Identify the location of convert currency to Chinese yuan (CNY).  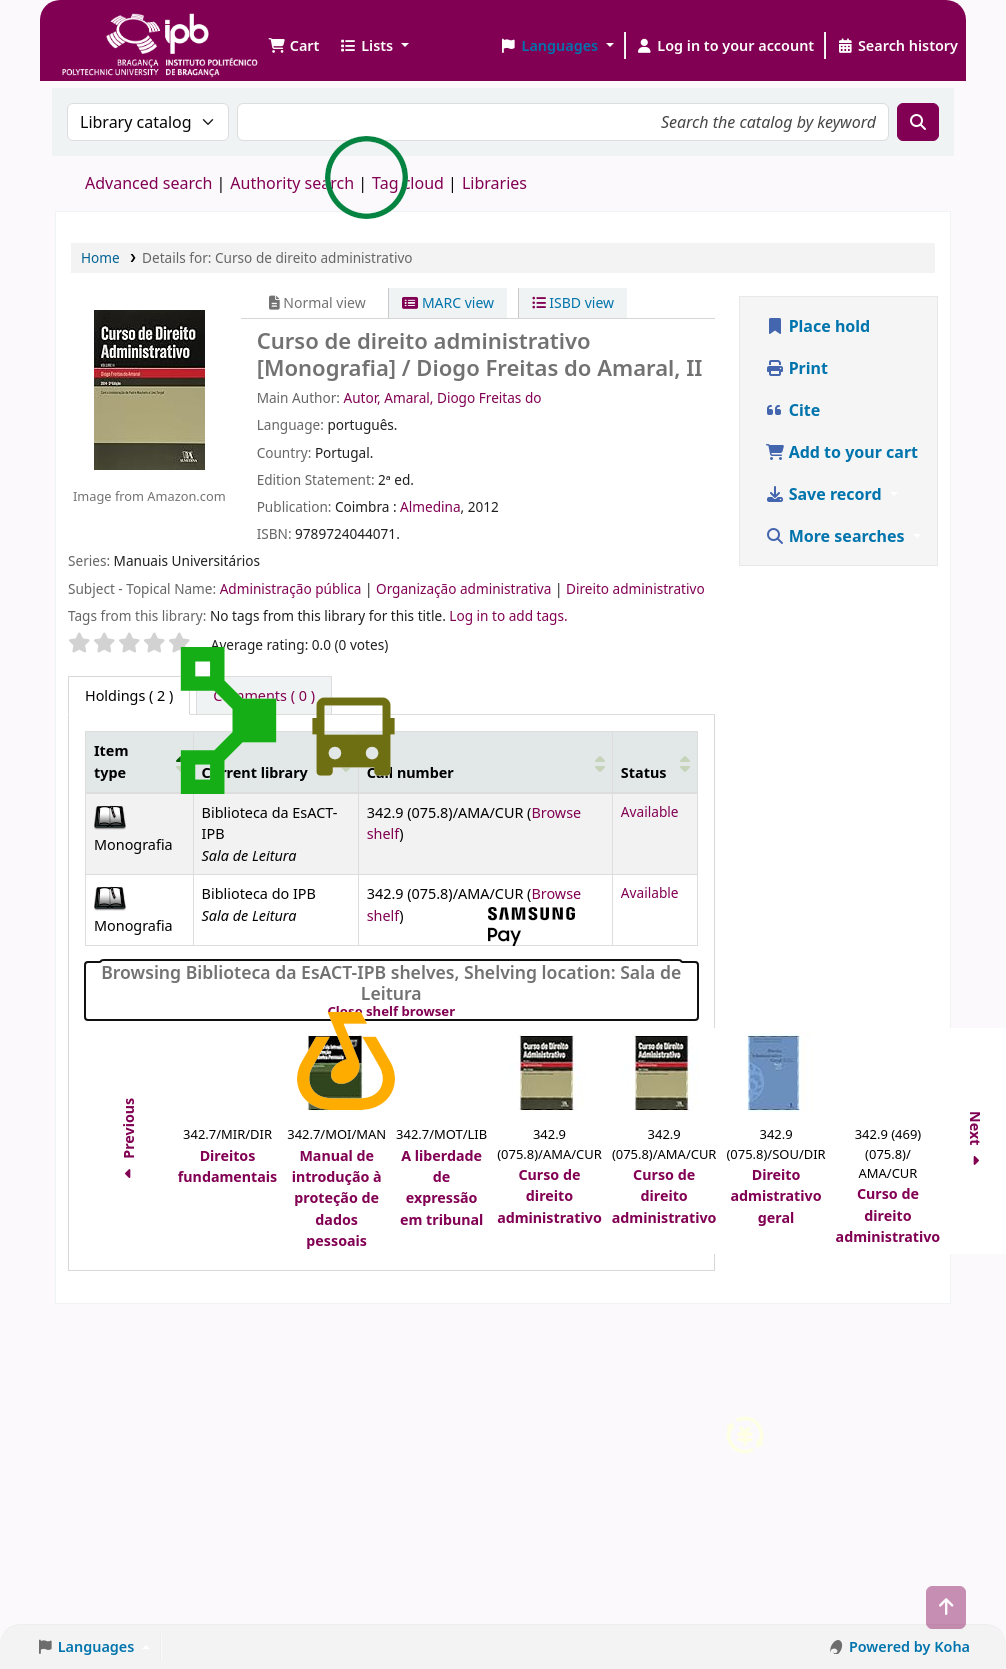
(745, 1435).